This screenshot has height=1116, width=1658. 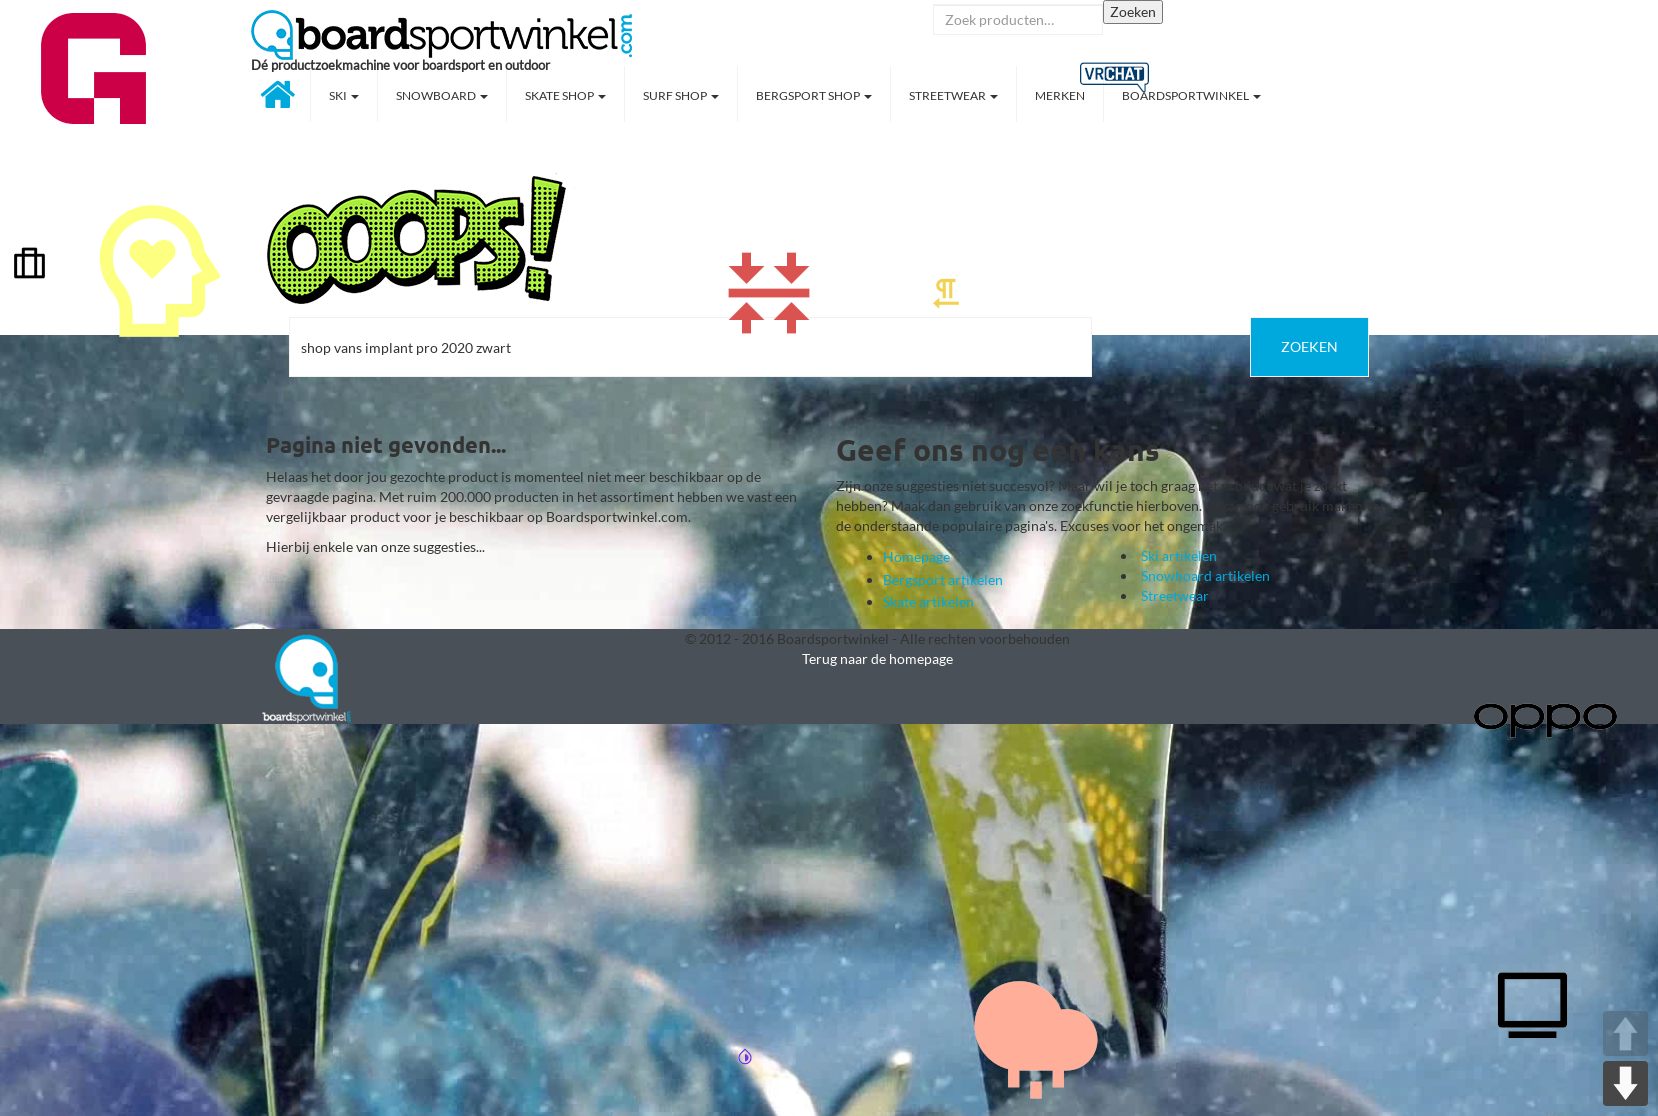 What do you see at coordinates (159, 271) in the screenshot?
I see `access mental health resources` at bounding box center [159, 271].